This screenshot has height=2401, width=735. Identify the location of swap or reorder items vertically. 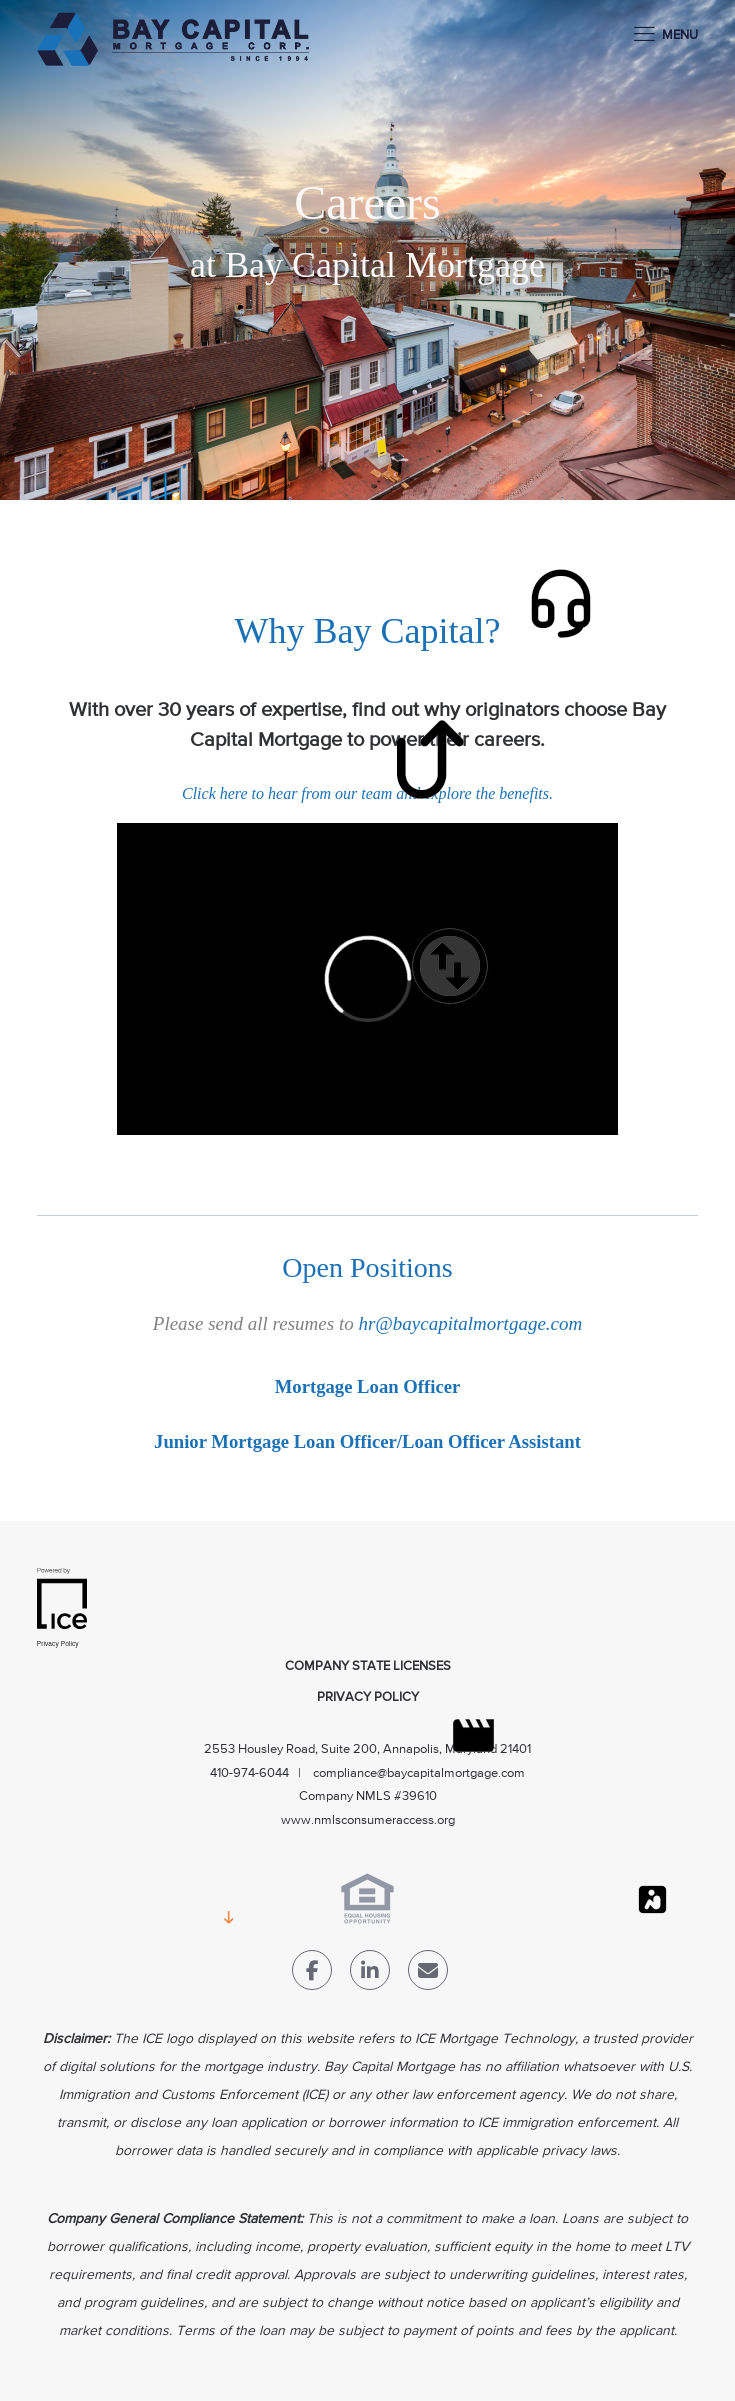
(450, 966).